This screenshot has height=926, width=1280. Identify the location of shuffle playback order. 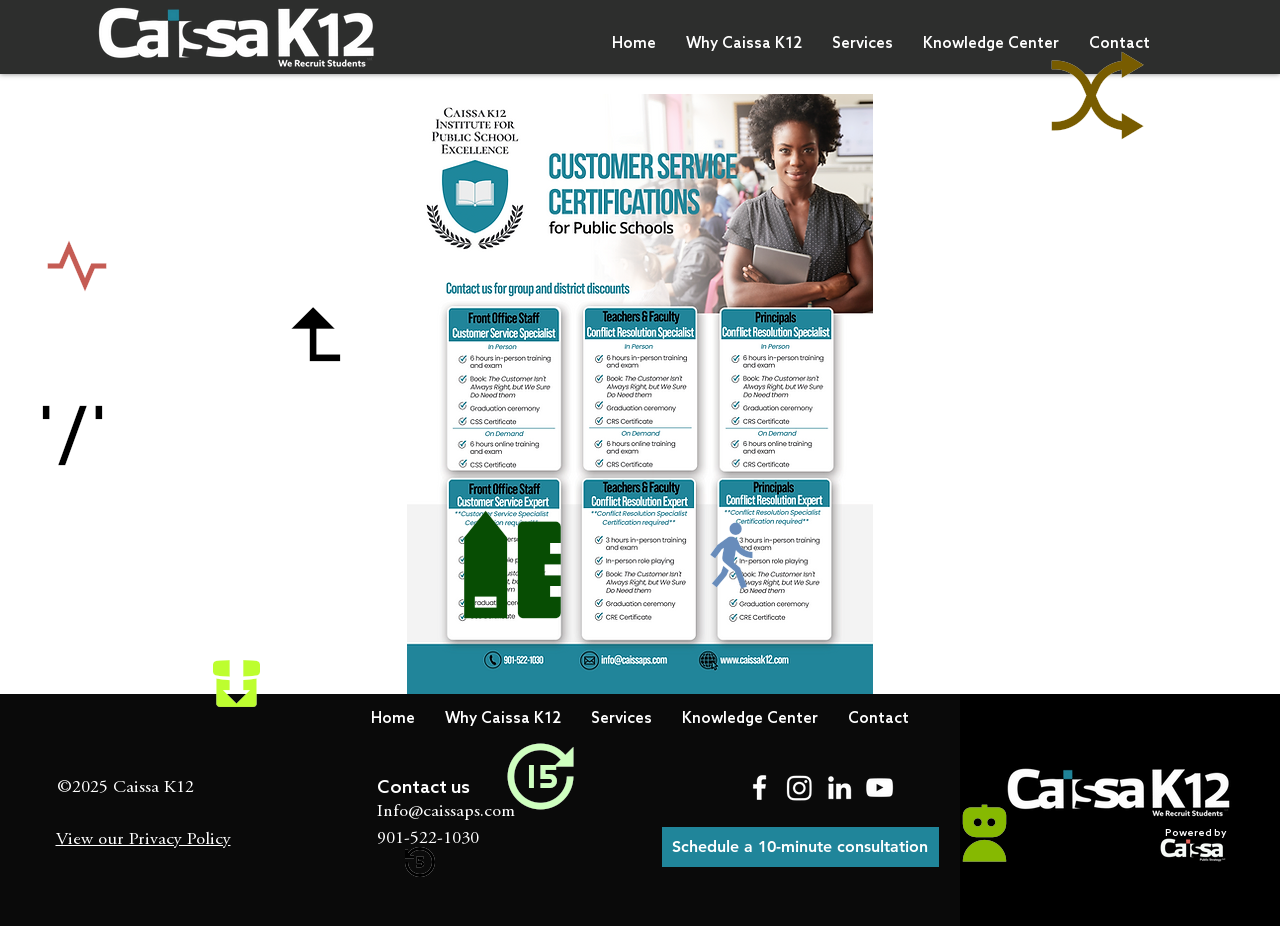
(1095, 95).